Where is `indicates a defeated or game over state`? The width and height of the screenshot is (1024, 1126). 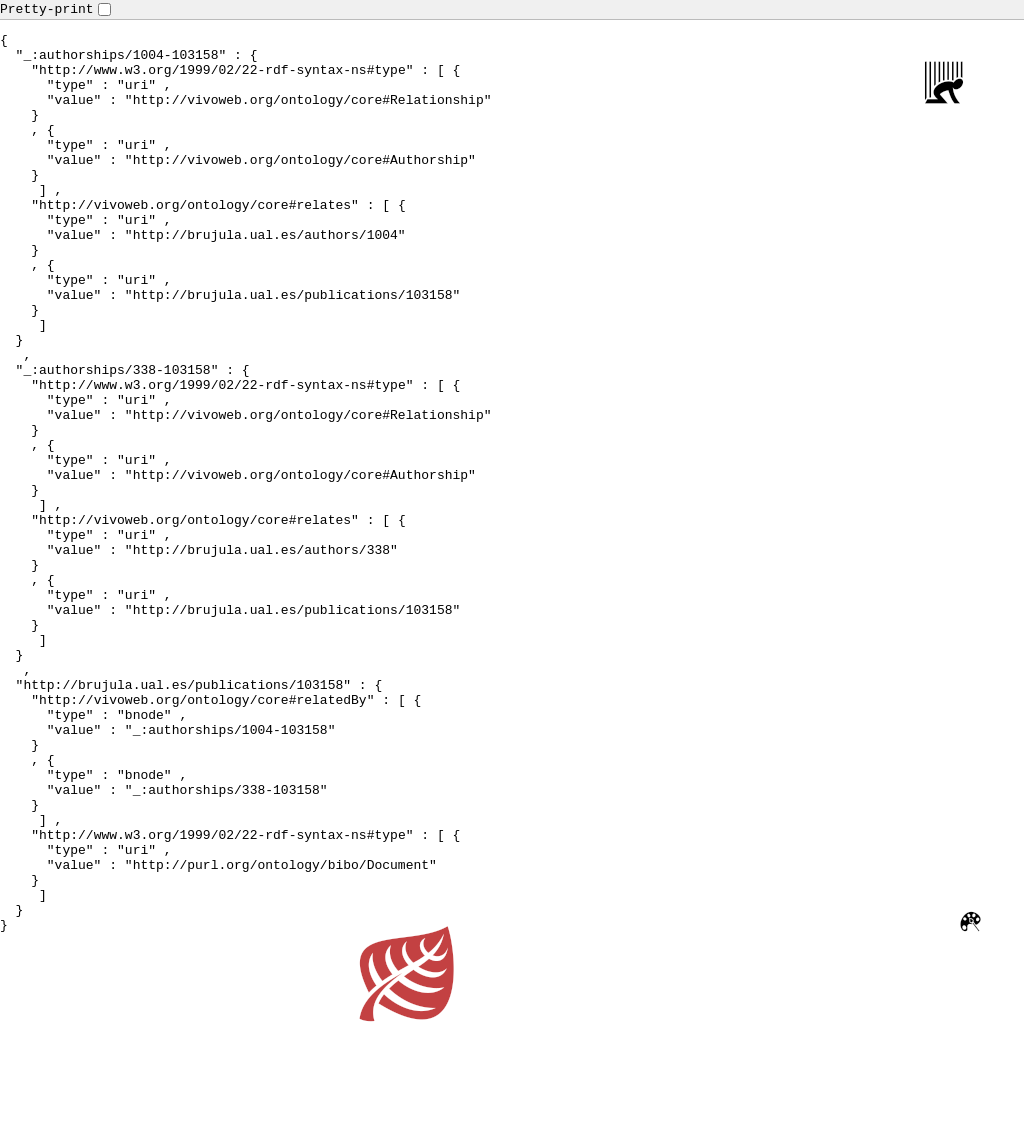
indicates a defeated or game over state is located at coordinates (943, 82).